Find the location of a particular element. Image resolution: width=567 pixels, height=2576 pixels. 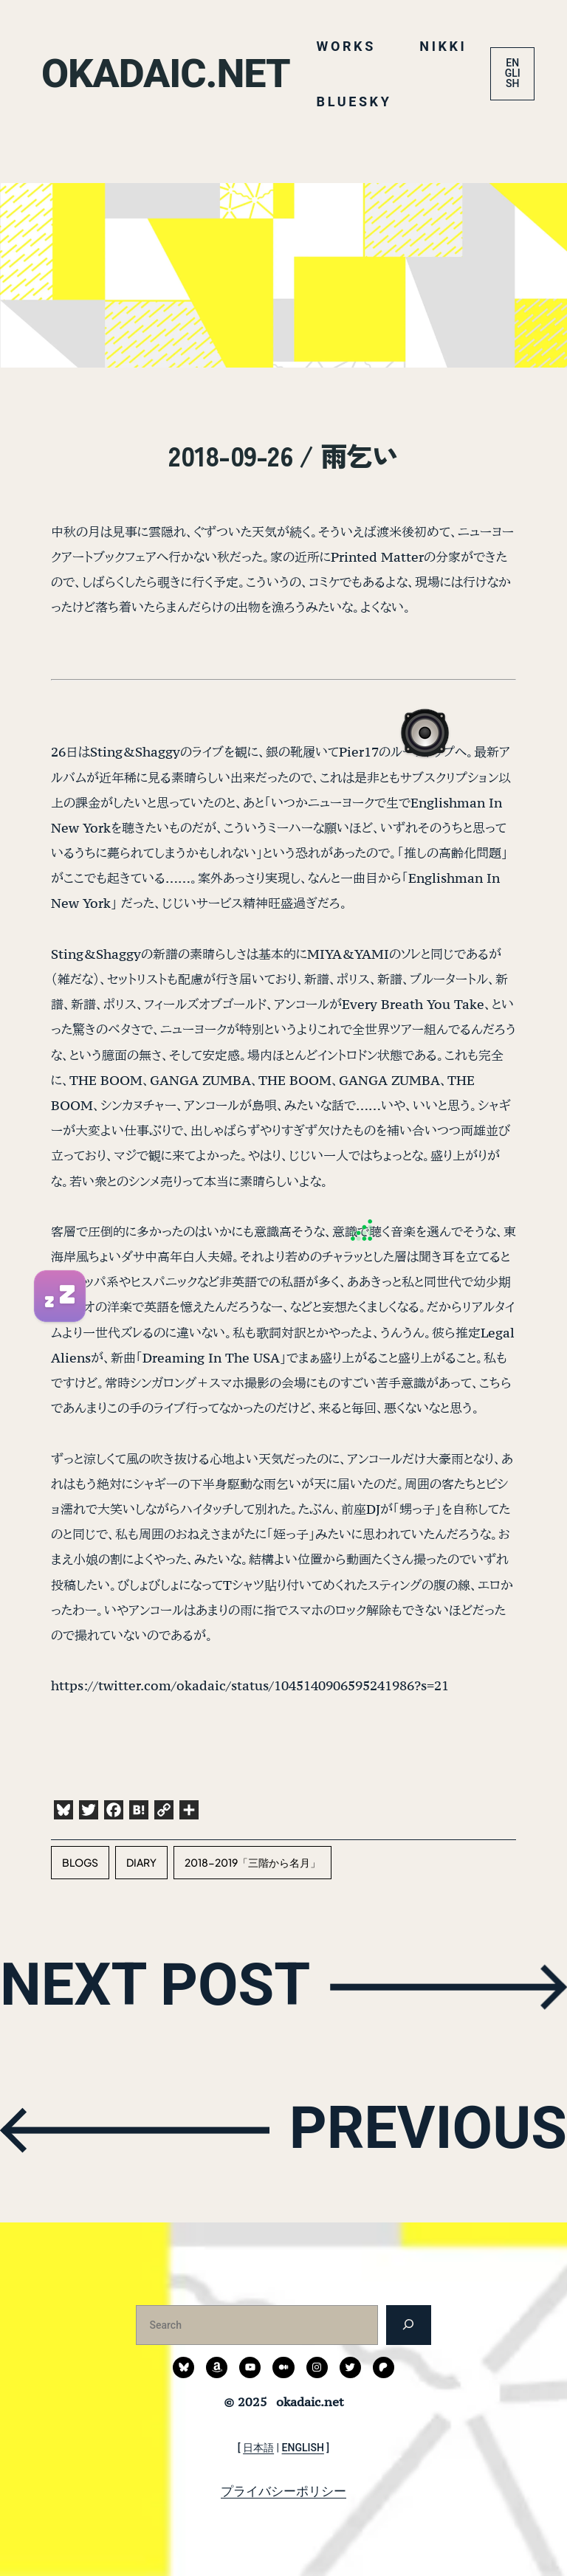

put your mac into hibernate or sleep mode is located at coordinates (60, 1296).